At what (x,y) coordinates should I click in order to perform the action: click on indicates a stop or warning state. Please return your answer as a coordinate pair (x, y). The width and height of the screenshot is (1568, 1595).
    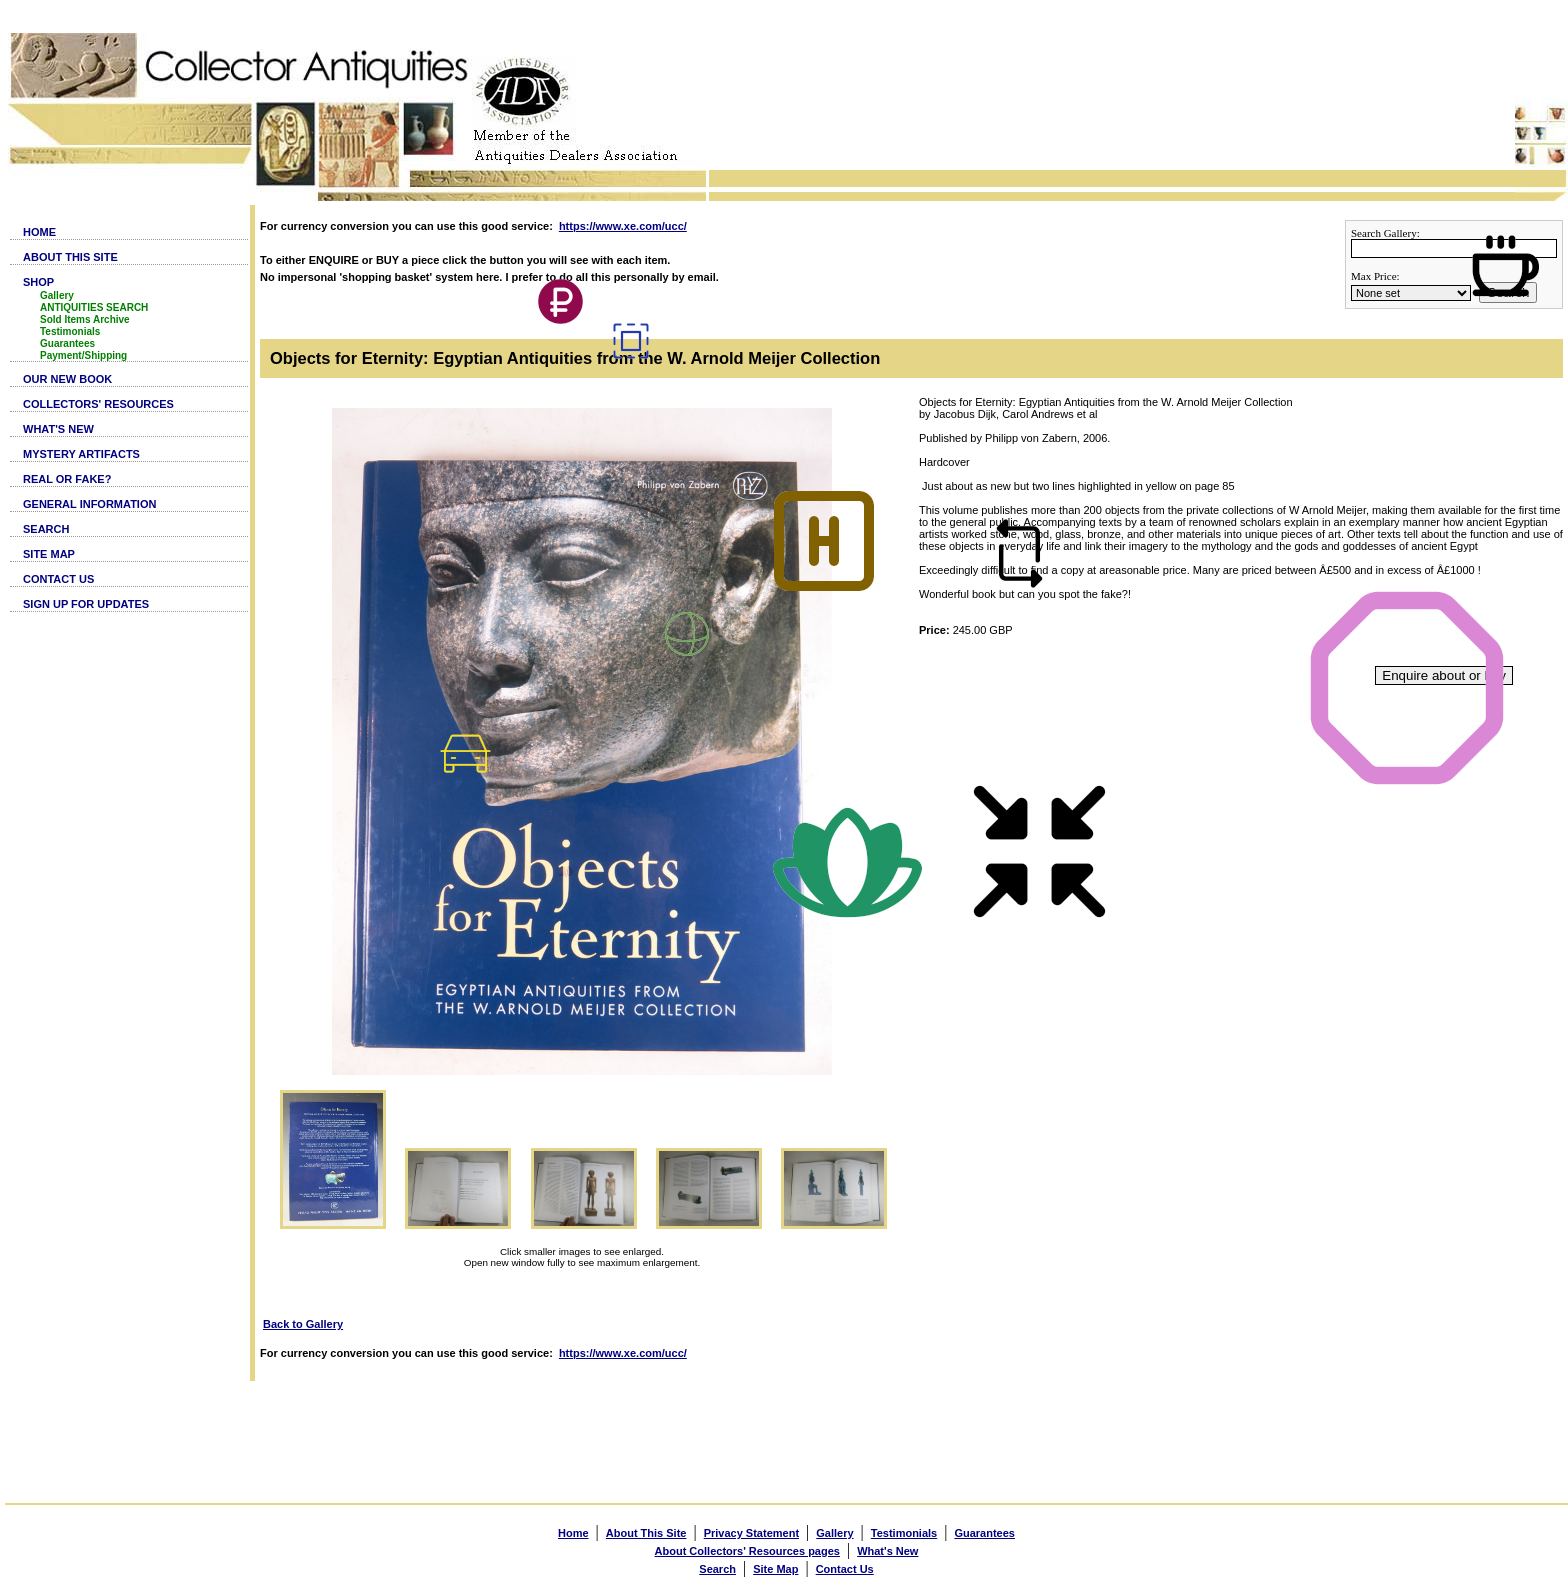
    Looking at the image, I should click on (1407, 688).